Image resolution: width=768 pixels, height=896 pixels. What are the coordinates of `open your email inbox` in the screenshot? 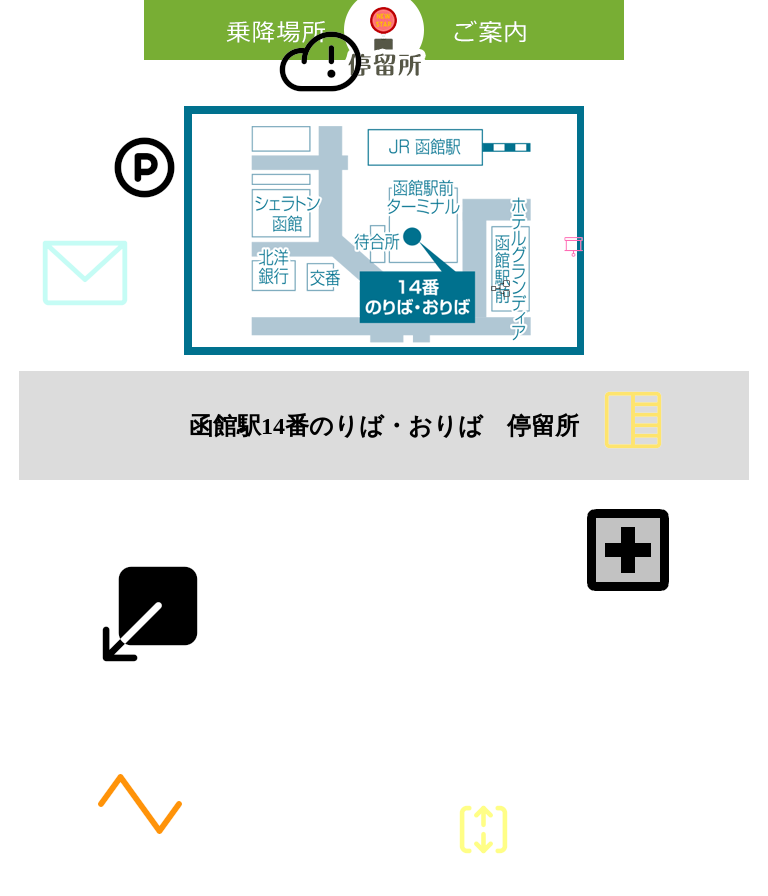 It's located at (85, 273).